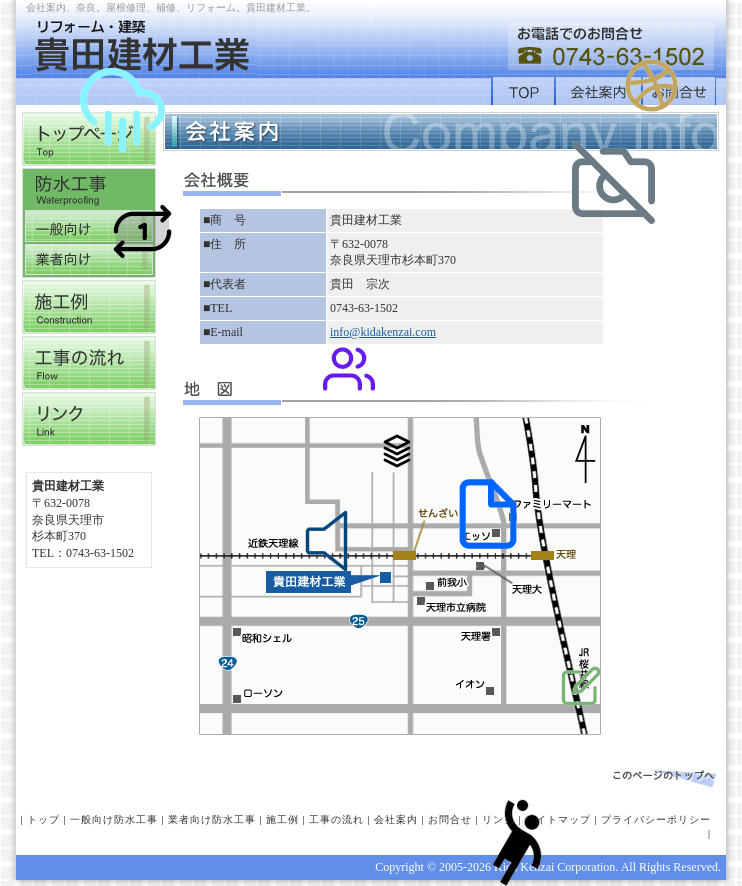 This screenshot has height=886, width=742. I want to click on view all users or team members, so click(349, 369).